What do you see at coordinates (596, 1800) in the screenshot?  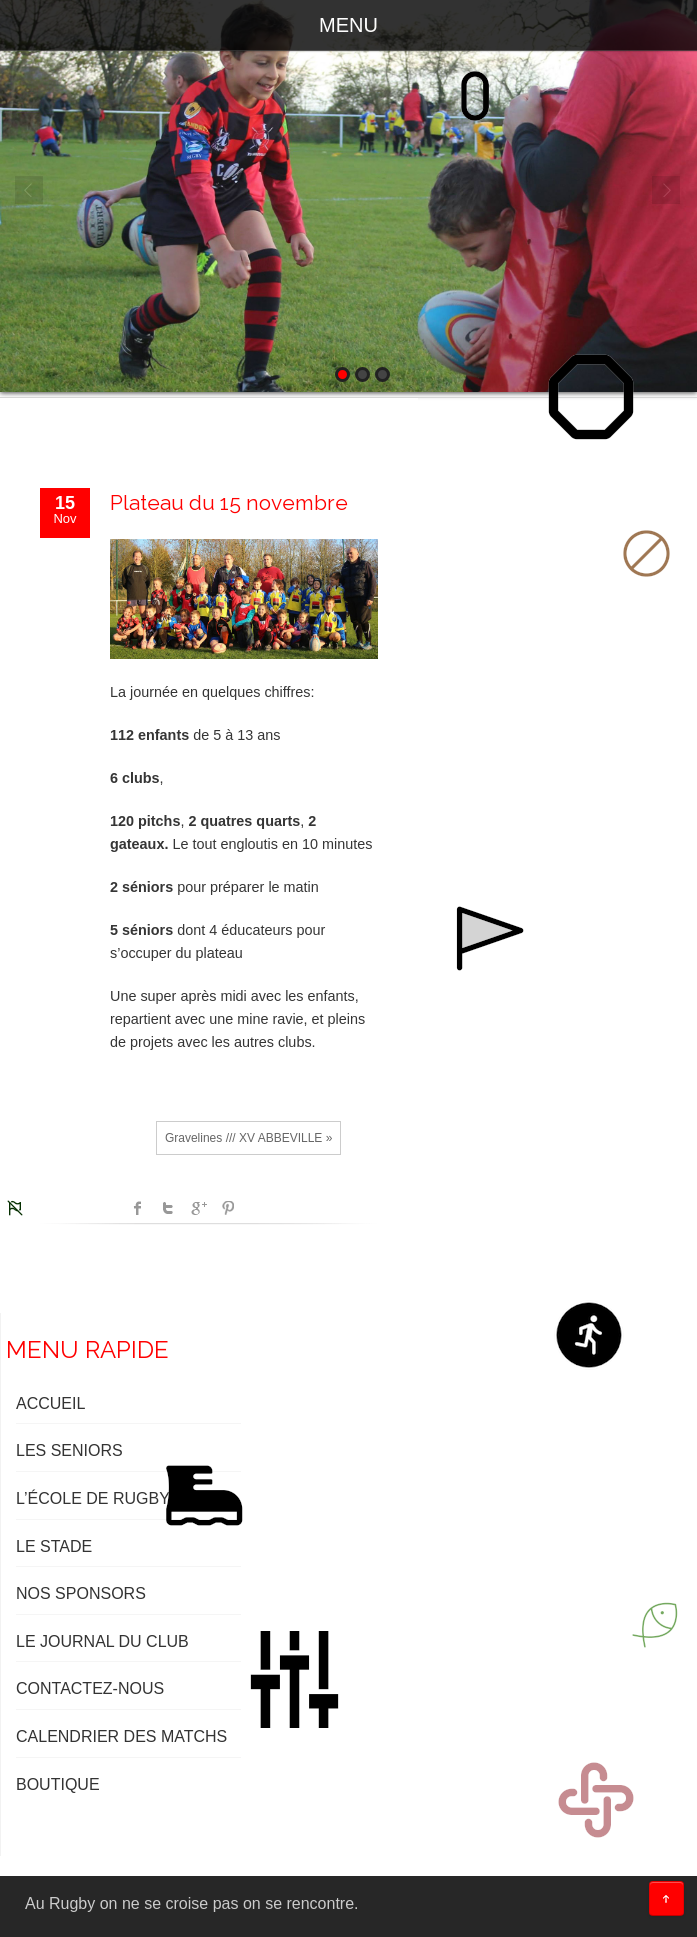 I see `access API application settings` at bounding box center [596, 1800].